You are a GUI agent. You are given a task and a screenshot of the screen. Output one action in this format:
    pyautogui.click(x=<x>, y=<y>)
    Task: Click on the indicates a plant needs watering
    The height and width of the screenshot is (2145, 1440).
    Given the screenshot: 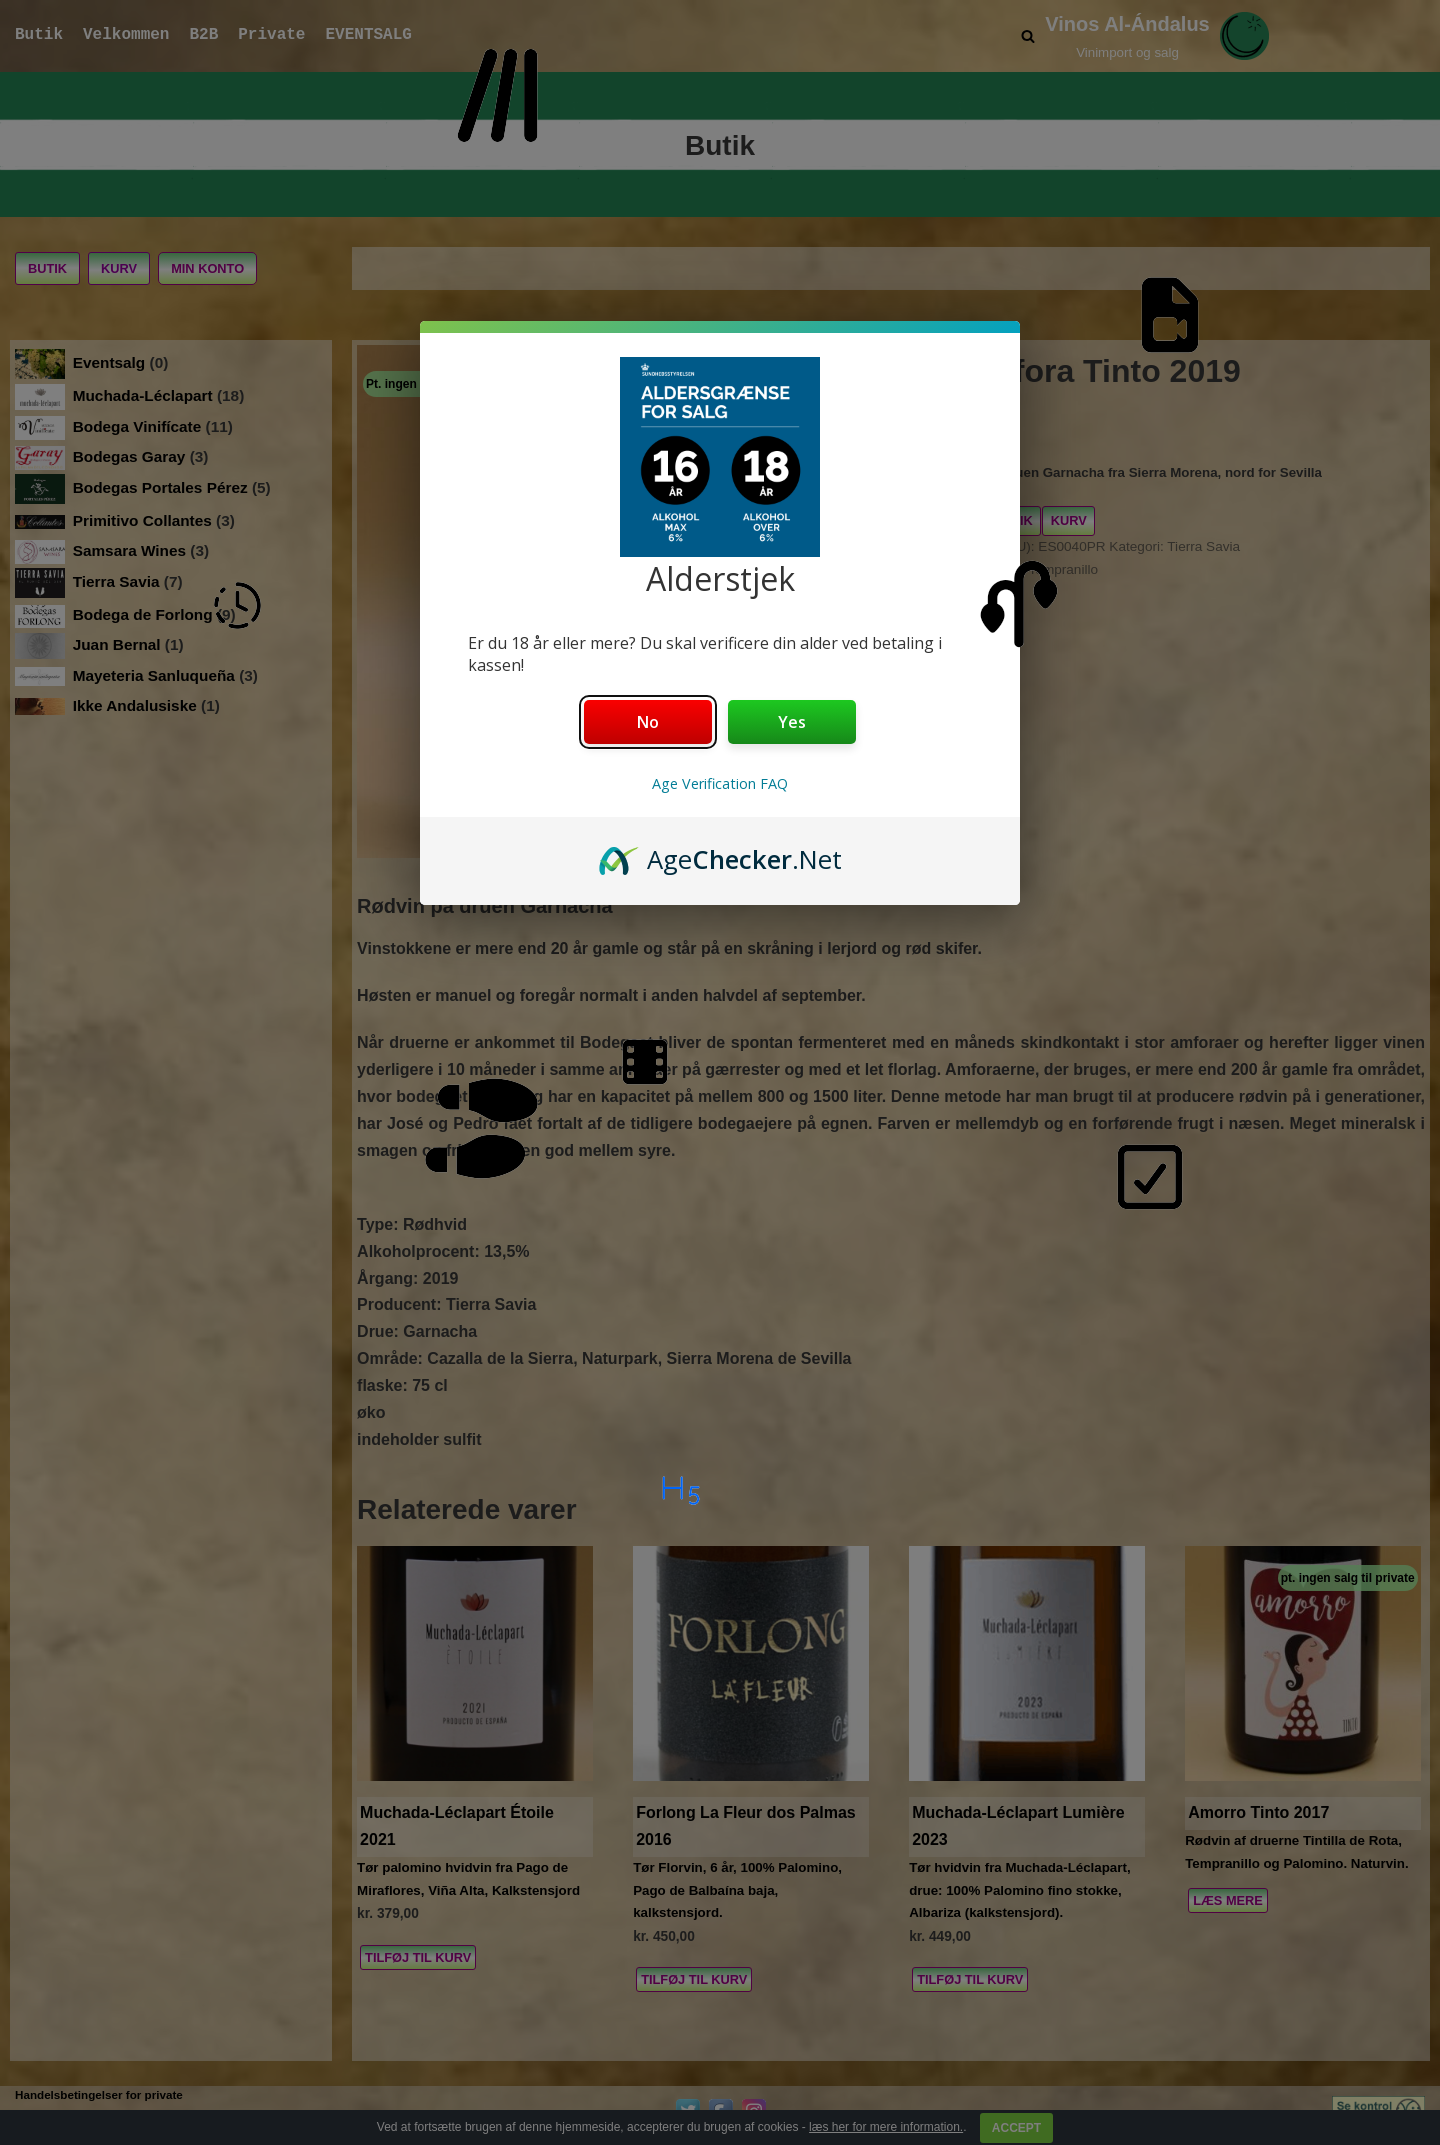 What is the action you would take?
    pyautogui.click(x=1019, y=604)
    